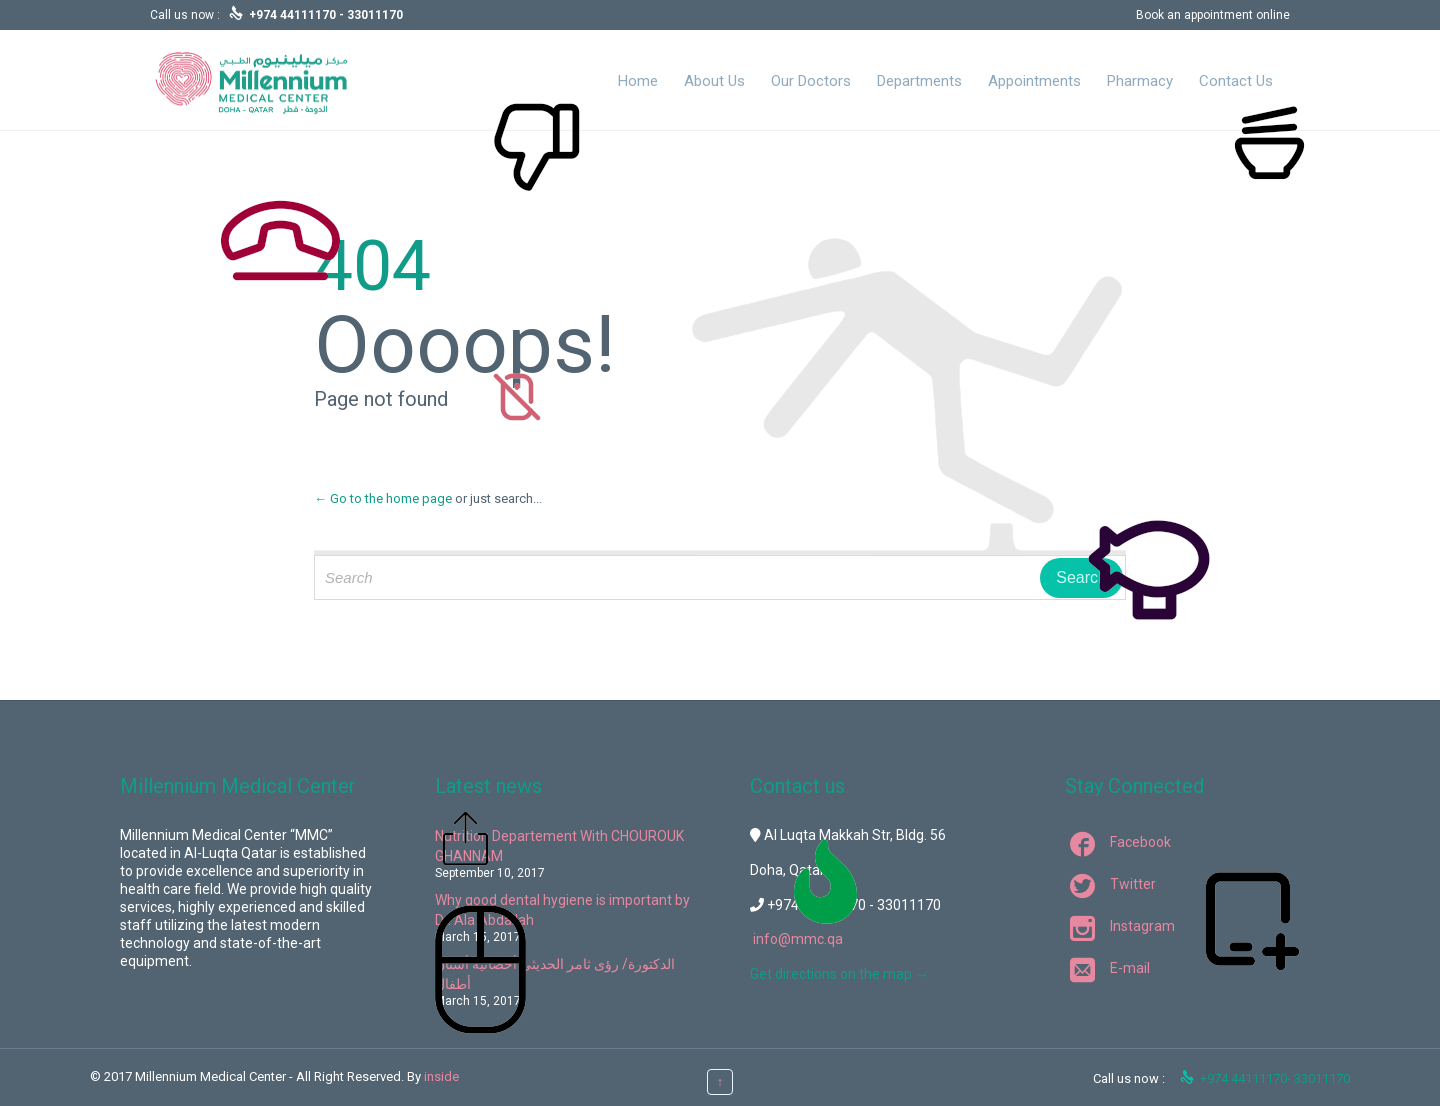 The width and height of the screenshot is (1440, 1106). What do you see at coordinates (1248, 919) in the screenshot?
I see `add a new iPad device` at bounding box center [1248, 919].